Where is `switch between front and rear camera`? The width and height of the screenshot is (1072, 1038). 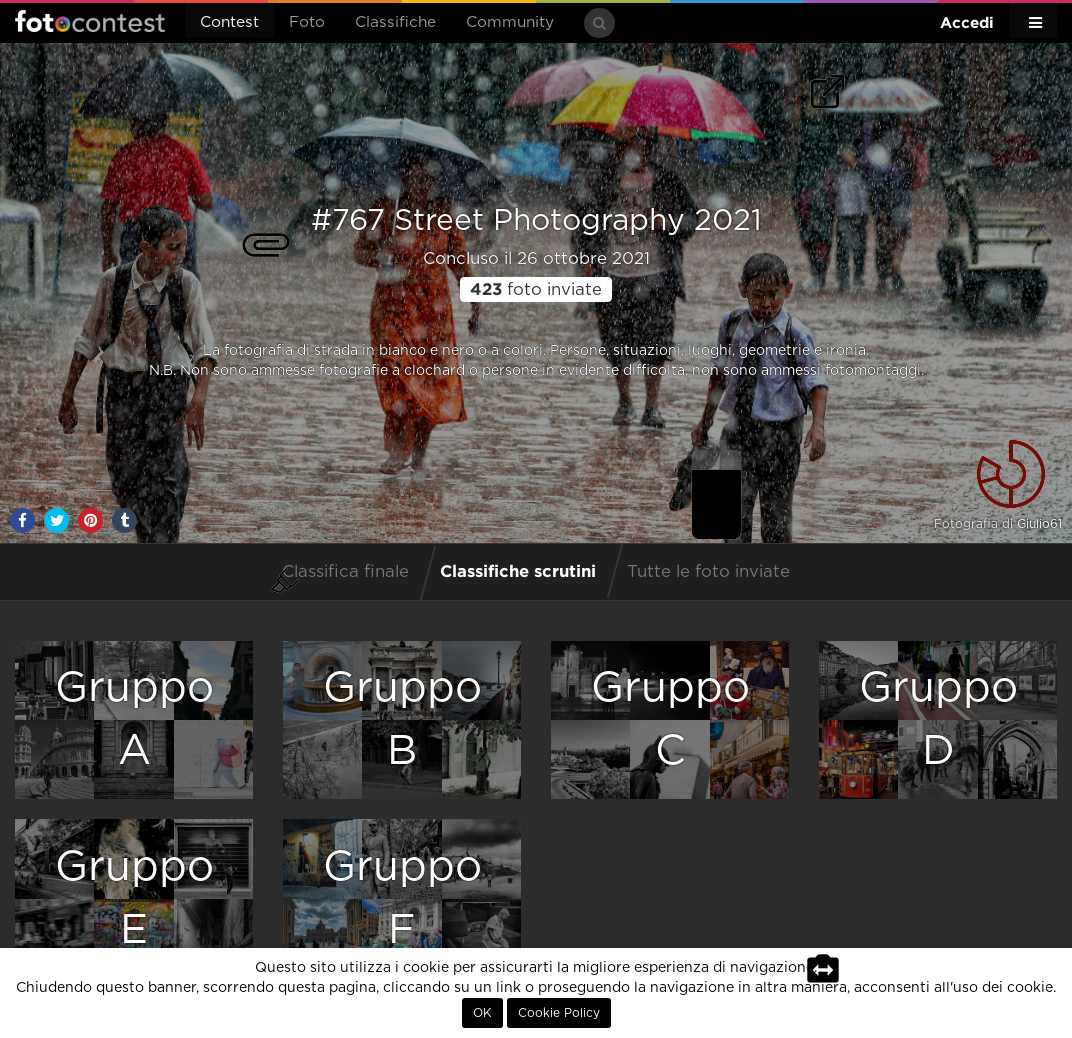 switch between front and rear camera is located at coordinates (823, 970).